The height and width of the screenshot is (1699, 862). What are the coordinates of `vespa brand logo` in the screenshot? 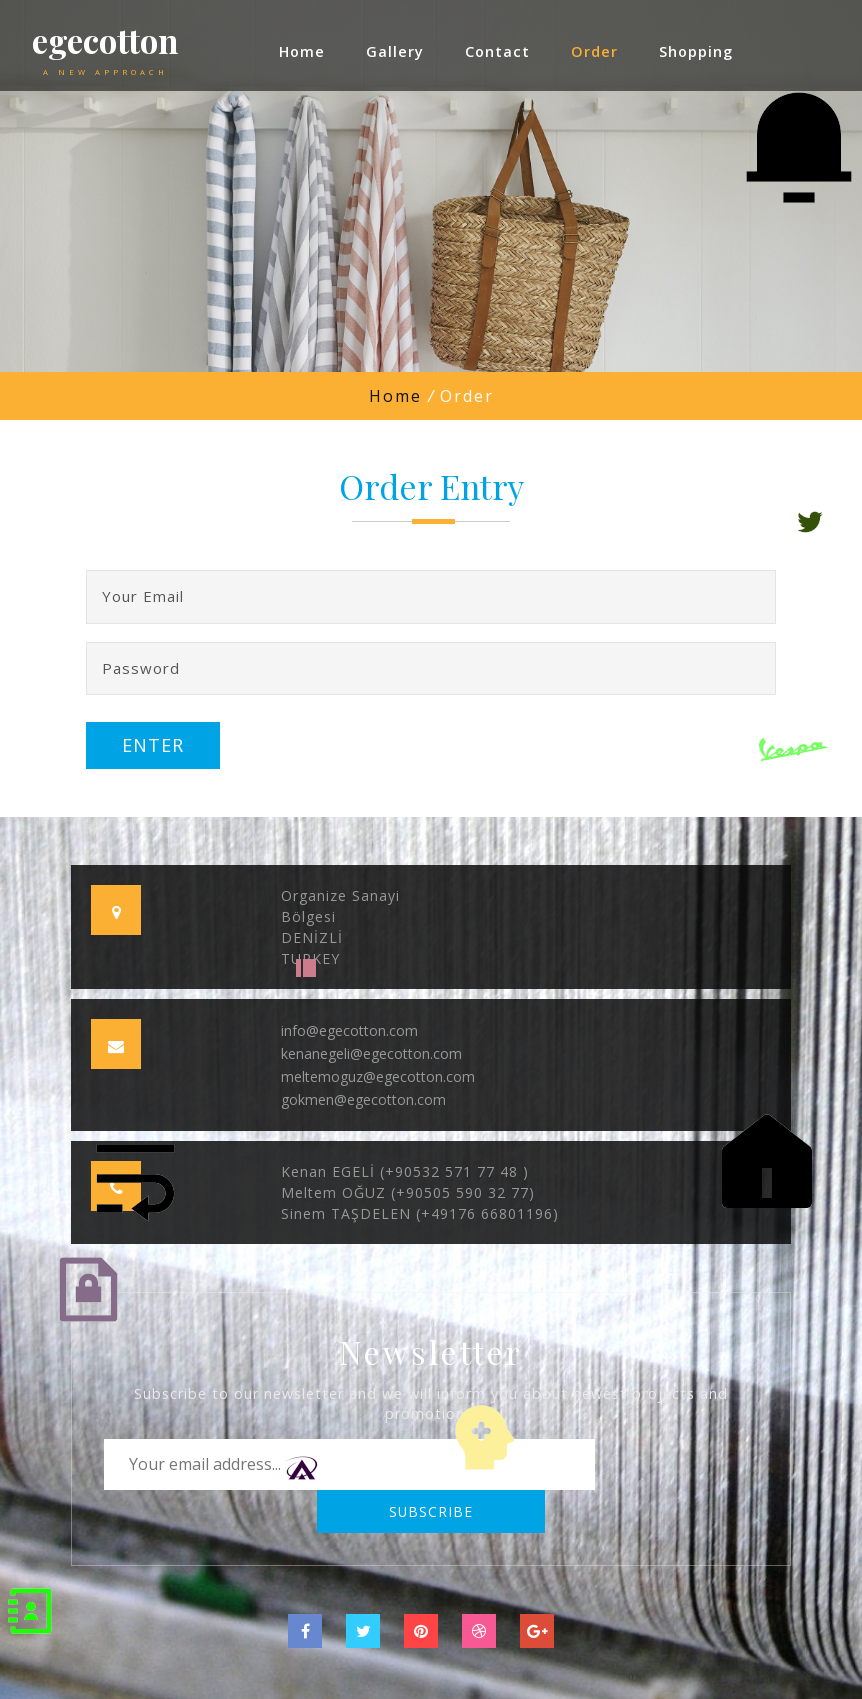 It's located at (793, 749).